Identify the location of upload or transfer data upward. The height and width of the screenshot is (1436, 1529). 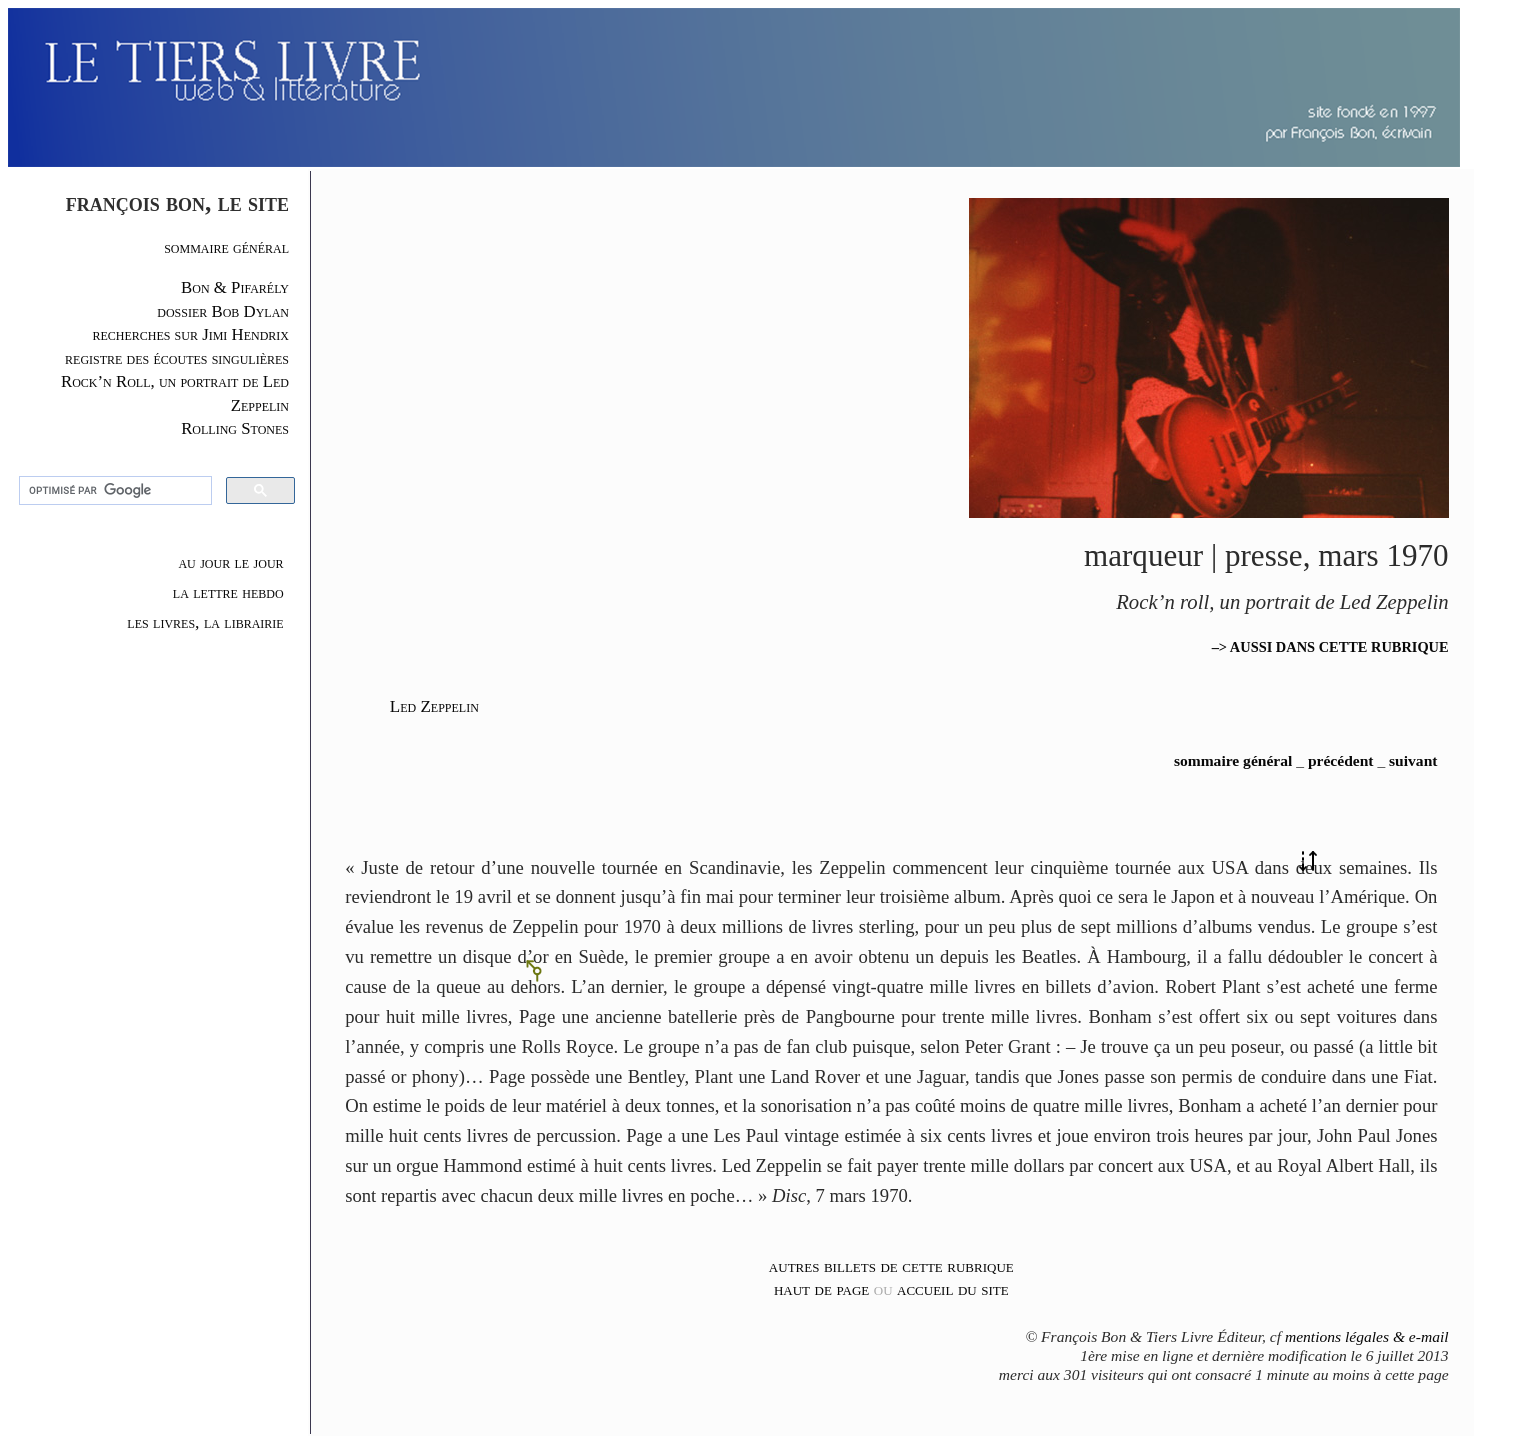
(1308, 861).